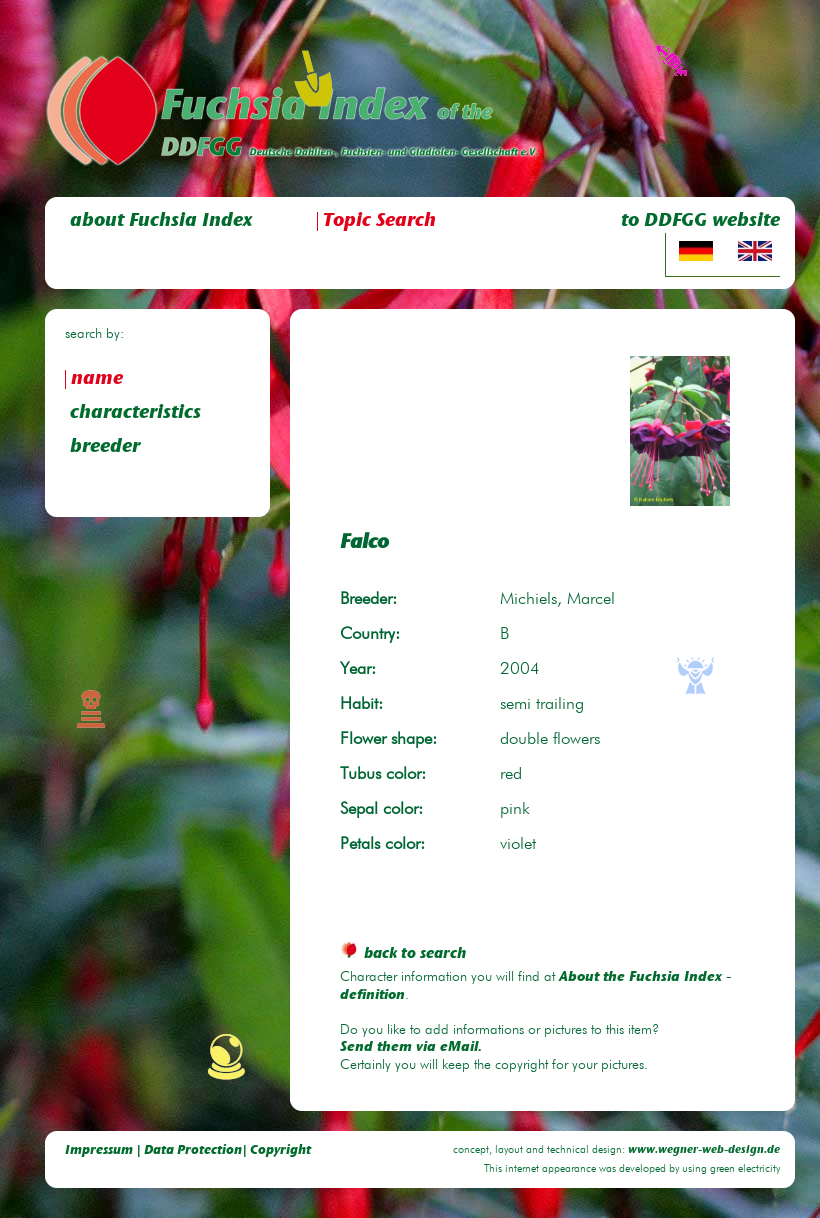 The width and height of the screenshot is (820, 1218). What do you see at coordinates (695, 675) in the screenshot?
I see `select sun priest character class` at bounding box center [695, 675].